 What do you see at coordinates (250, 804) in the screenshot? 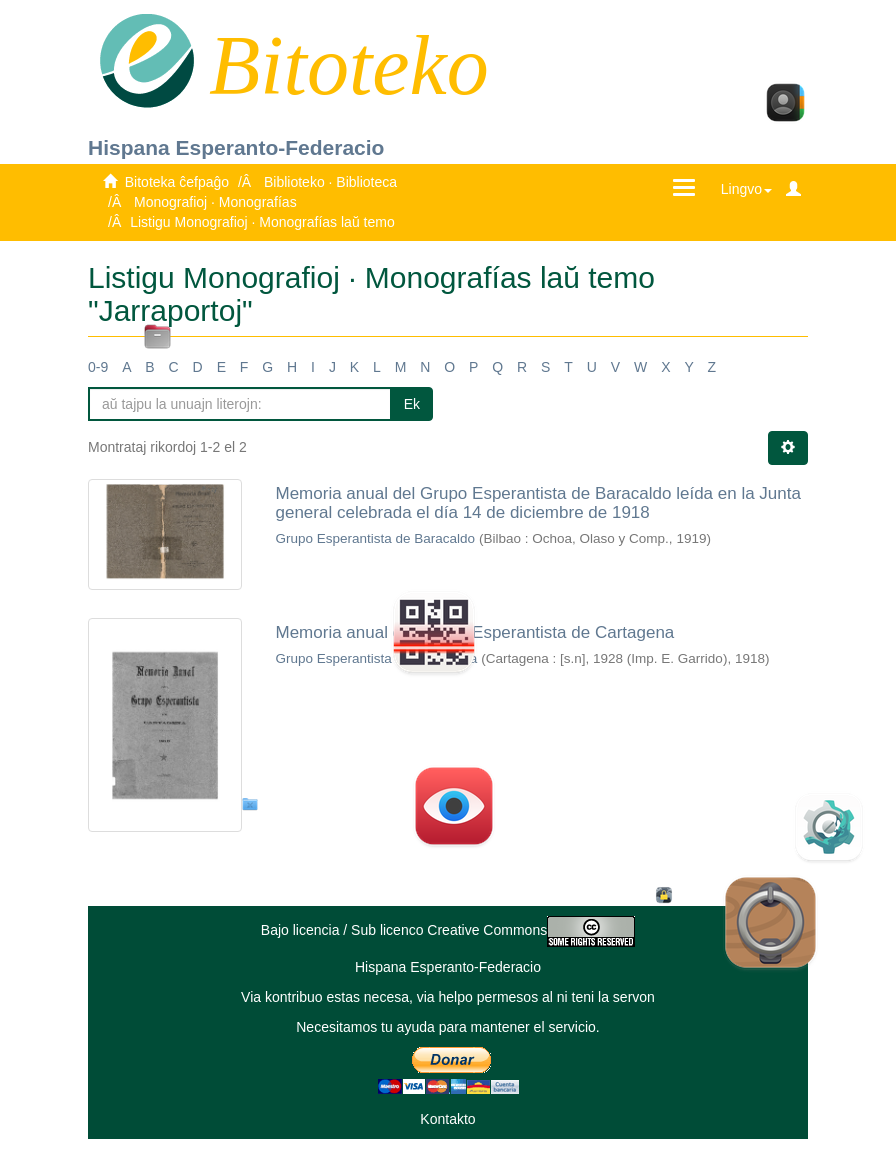
I see `open graphics or design files folder` at bounding box center [250, 804].